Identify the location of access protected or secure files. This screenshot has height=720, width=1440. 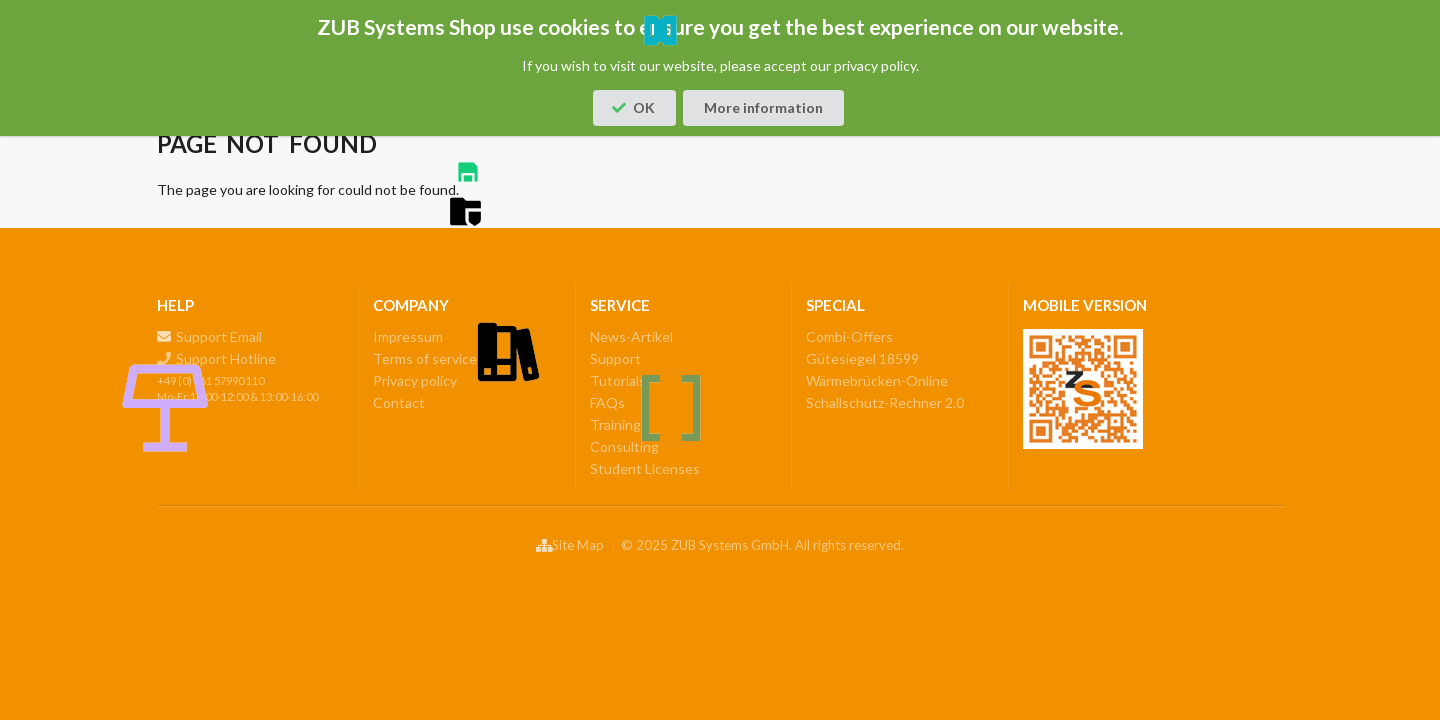
(465, 211).